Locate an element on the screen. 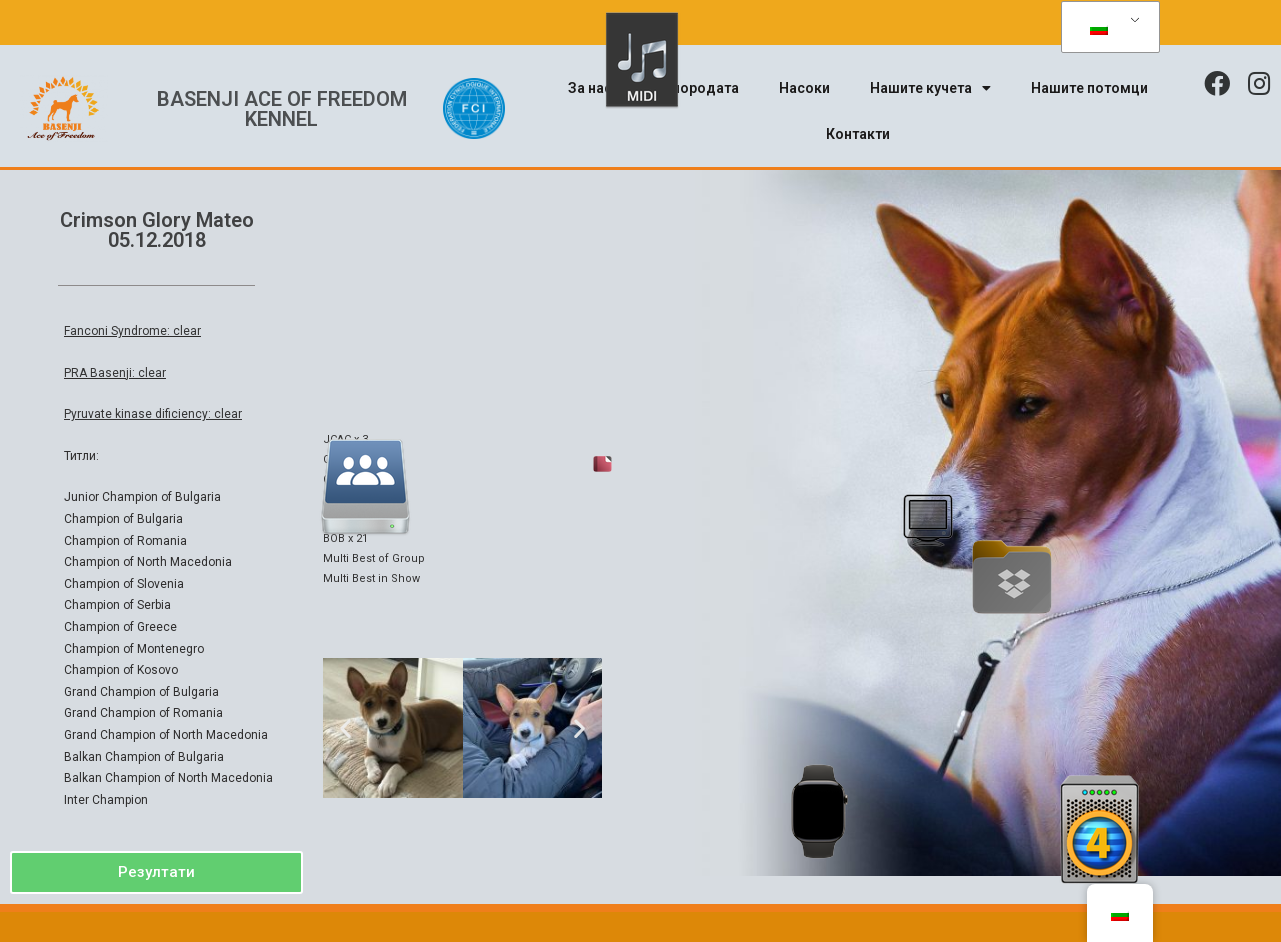 The image size is (1281, 942). change desktop wallpaper settings is located at coordinates (602, 463).